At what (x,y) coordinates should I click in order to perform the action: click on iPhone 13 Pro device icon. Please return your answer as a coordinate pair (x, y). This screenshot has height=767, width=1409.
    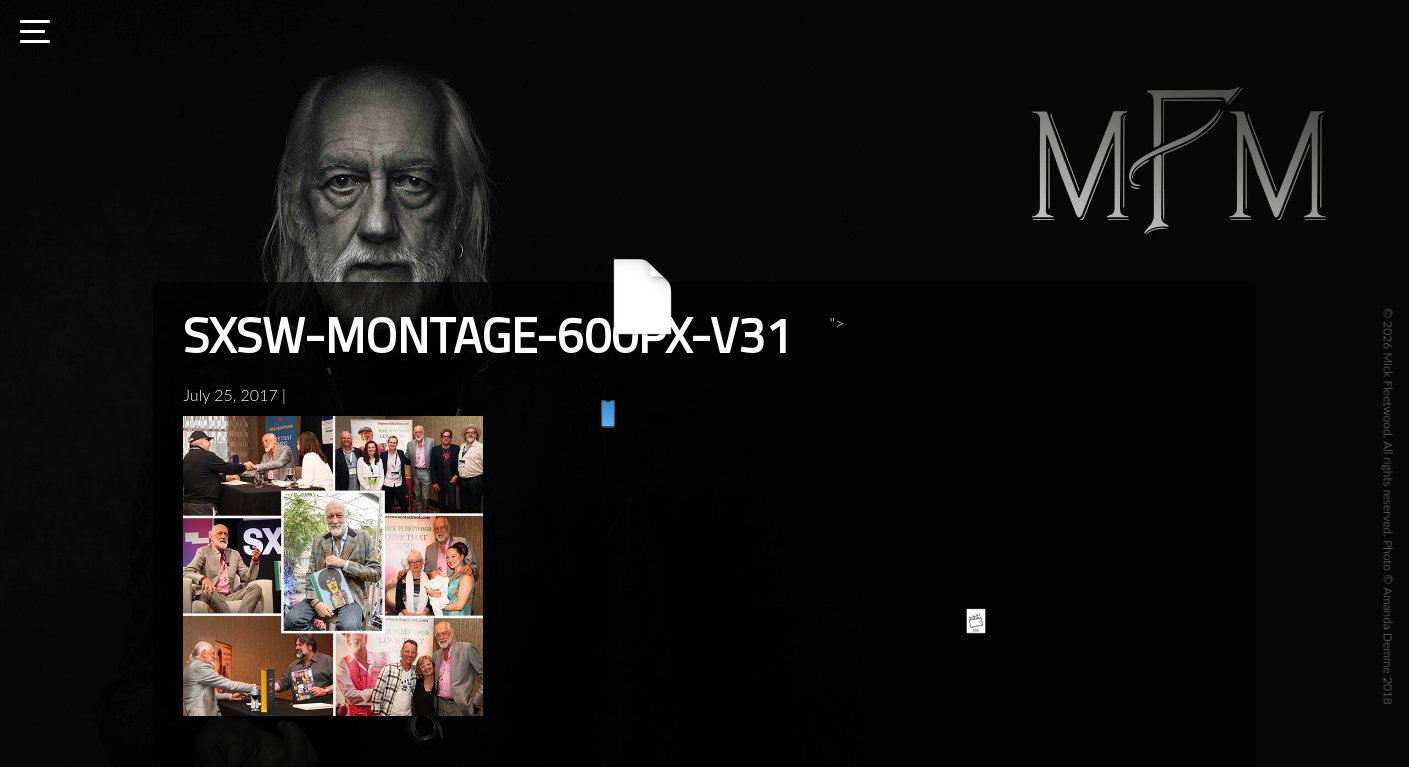
    Looking at the image, I should click on (608, 414).